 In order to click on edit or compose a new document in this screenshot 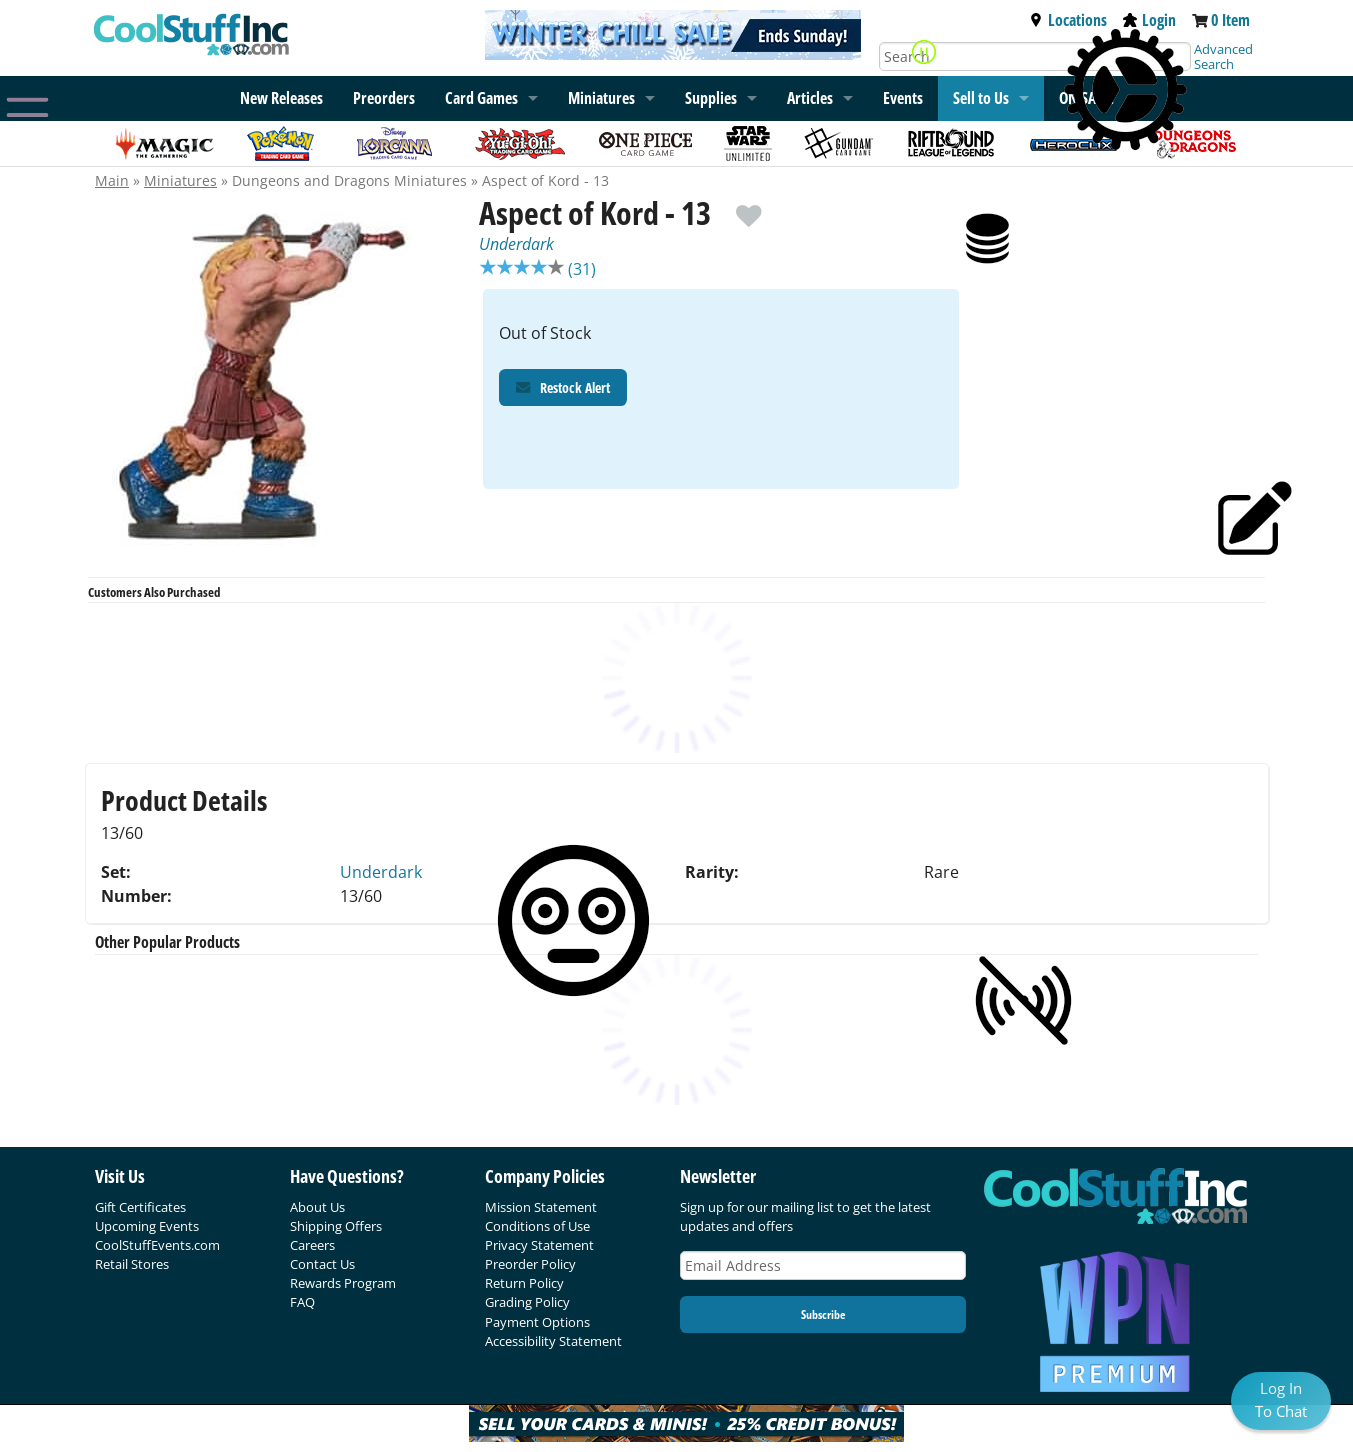, I will do `click(1253, 519)`.